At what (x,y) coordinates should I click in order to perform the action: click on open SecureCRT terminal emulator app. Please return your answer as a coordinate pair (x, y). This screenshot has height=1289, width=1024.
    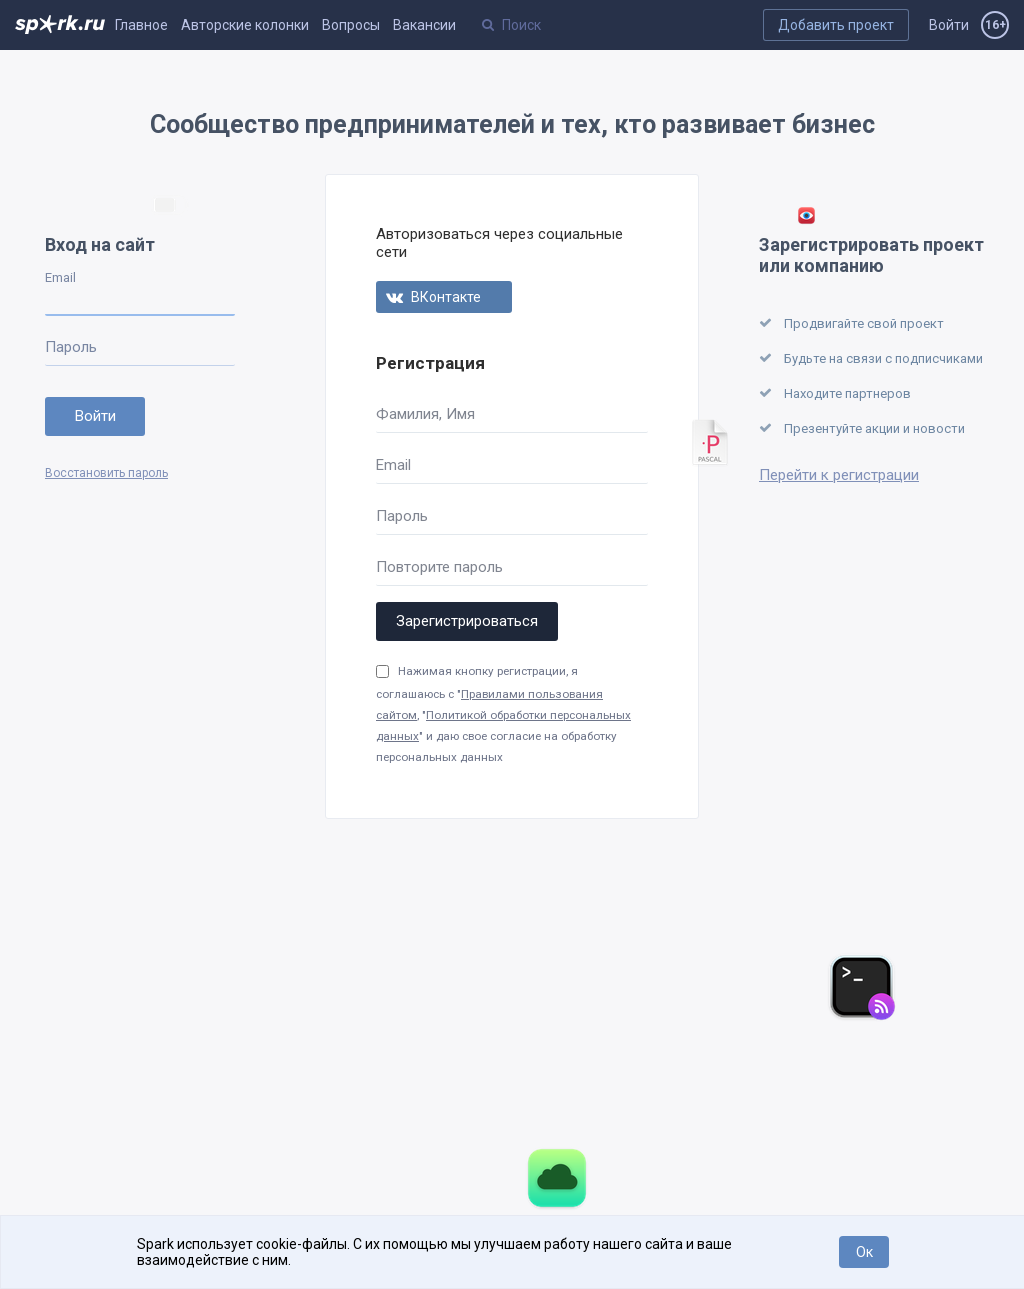
    Looking at the image, I should click on (861, 986).